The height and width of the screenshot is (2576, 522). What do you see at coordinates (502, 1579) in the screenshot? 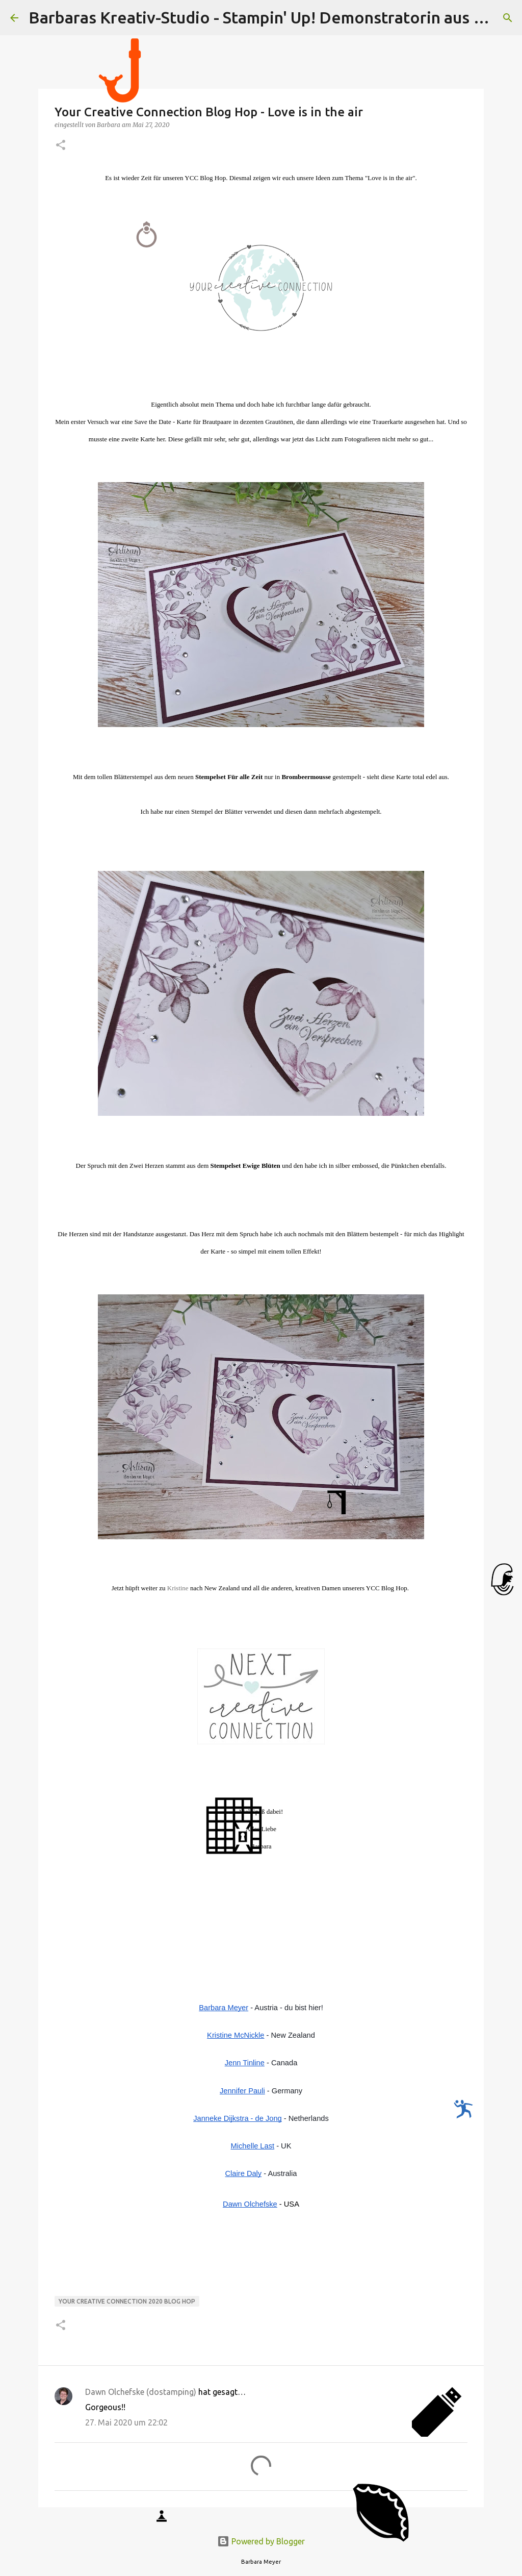
I see `select egyptian theme or civilization` at bounding box center [502, 1579].